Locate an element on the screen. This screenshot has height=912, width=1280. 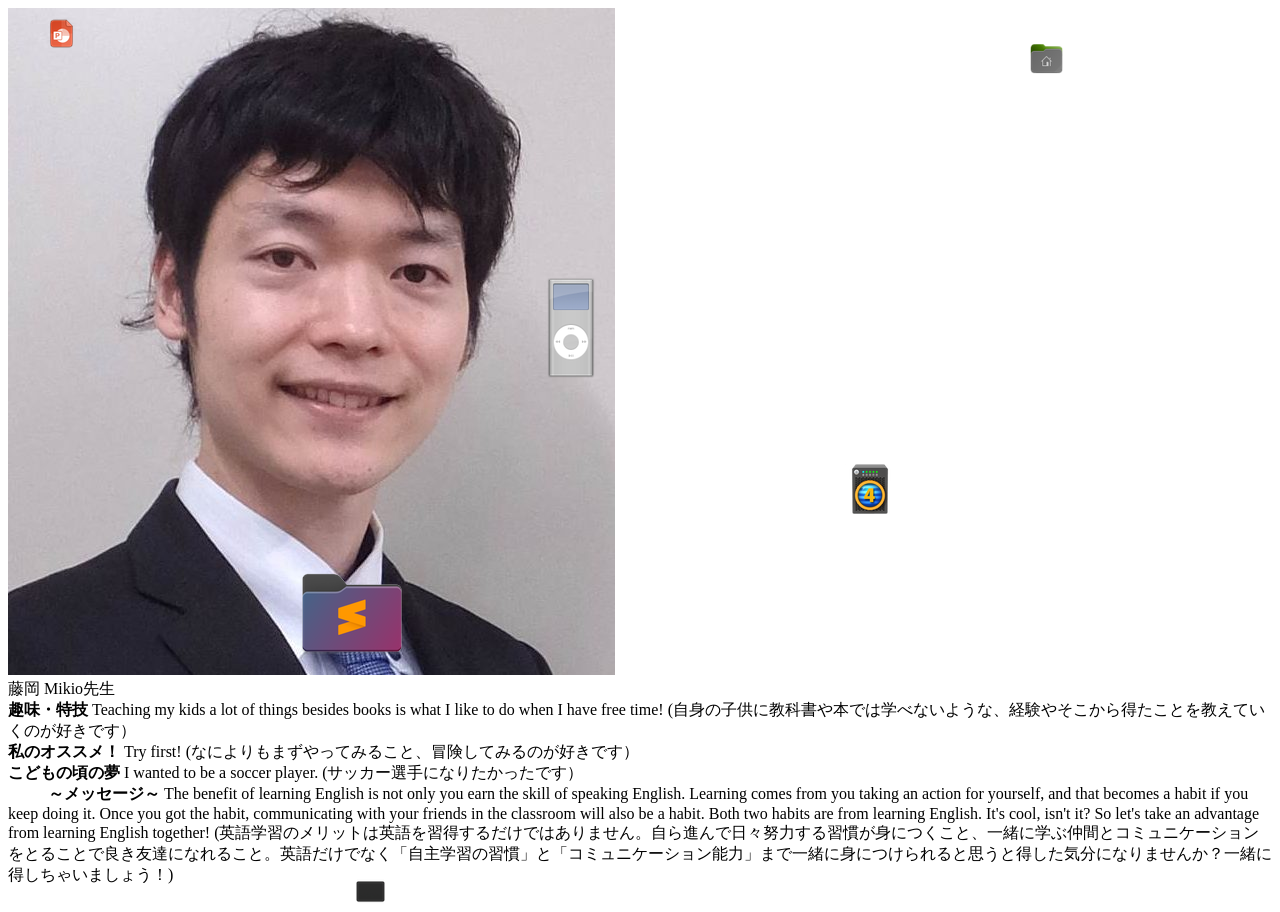
open sublime text project folder is located at coordinates (351, 615).